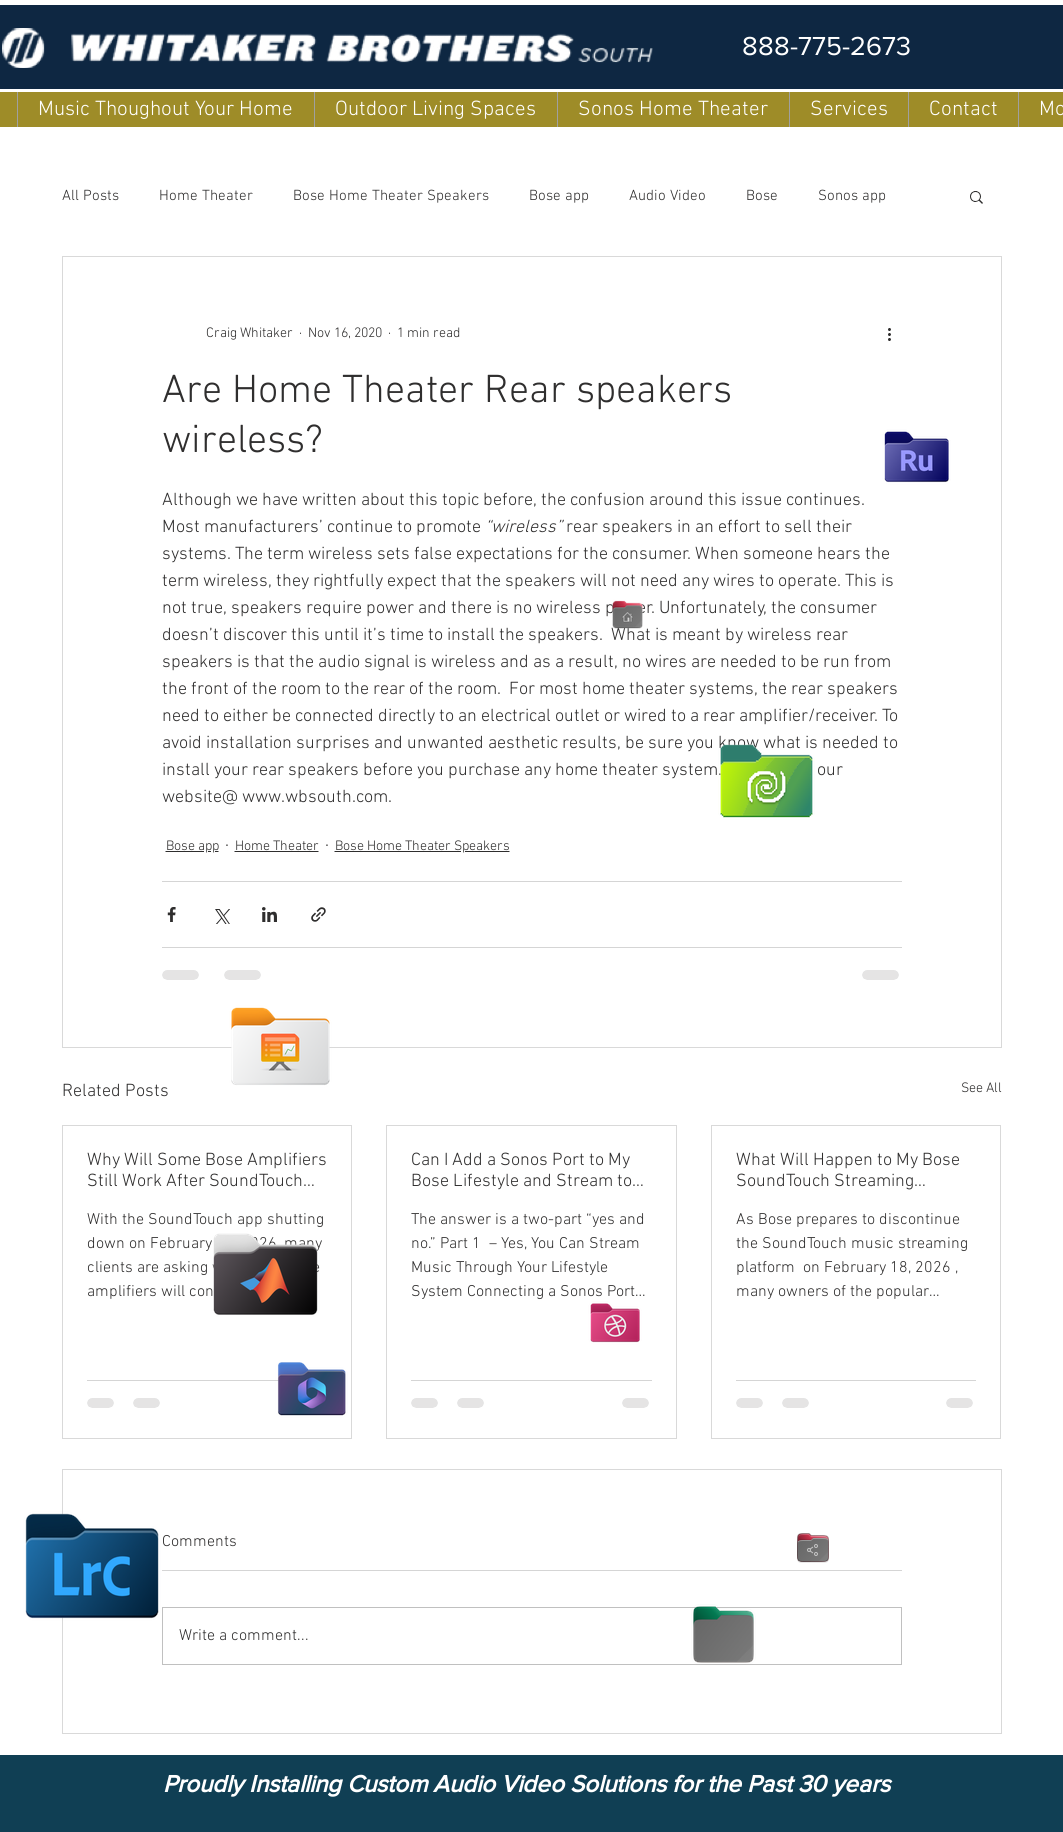  What do you see at coordinates (615, 1324) in the screenshot?
I see `folder containing Dribbble design assets` at bounding box center [615, 1324].